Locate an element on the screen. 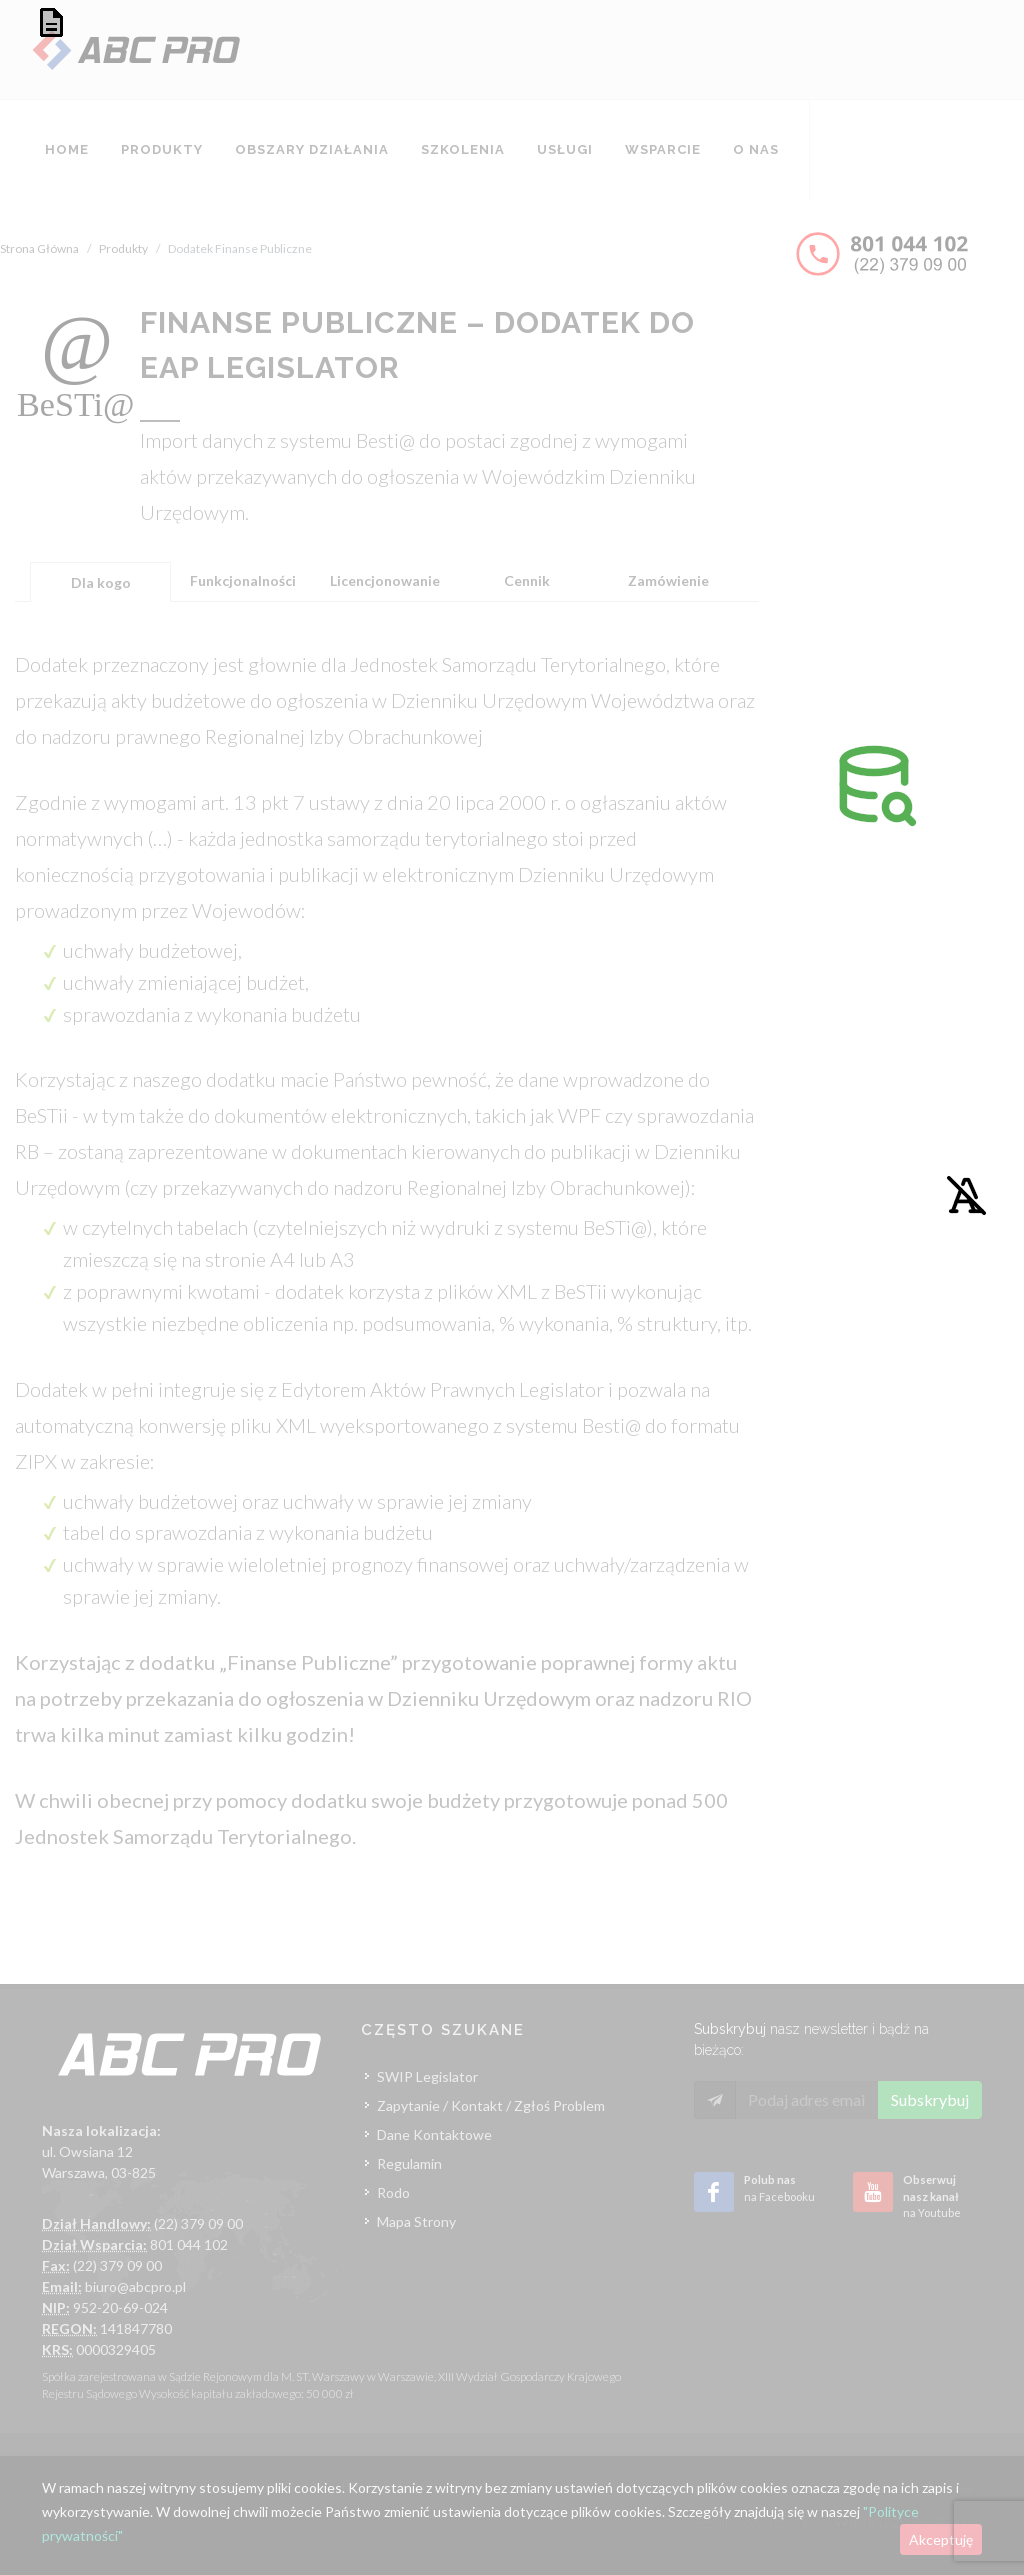  view document details is located at coordinates (51, 22).